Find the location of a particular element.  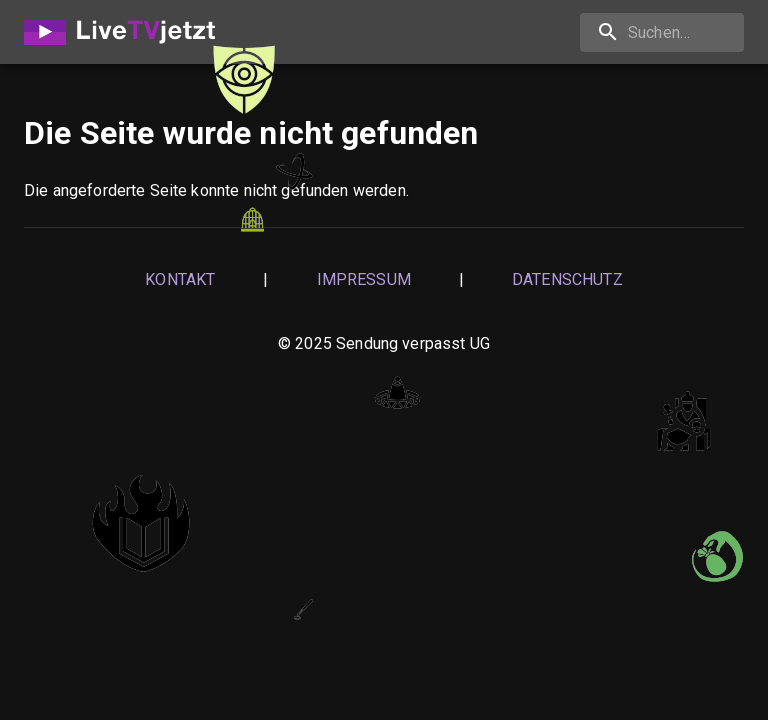

access 3D rotation or orbit controls is located at coordinates (294, 171).